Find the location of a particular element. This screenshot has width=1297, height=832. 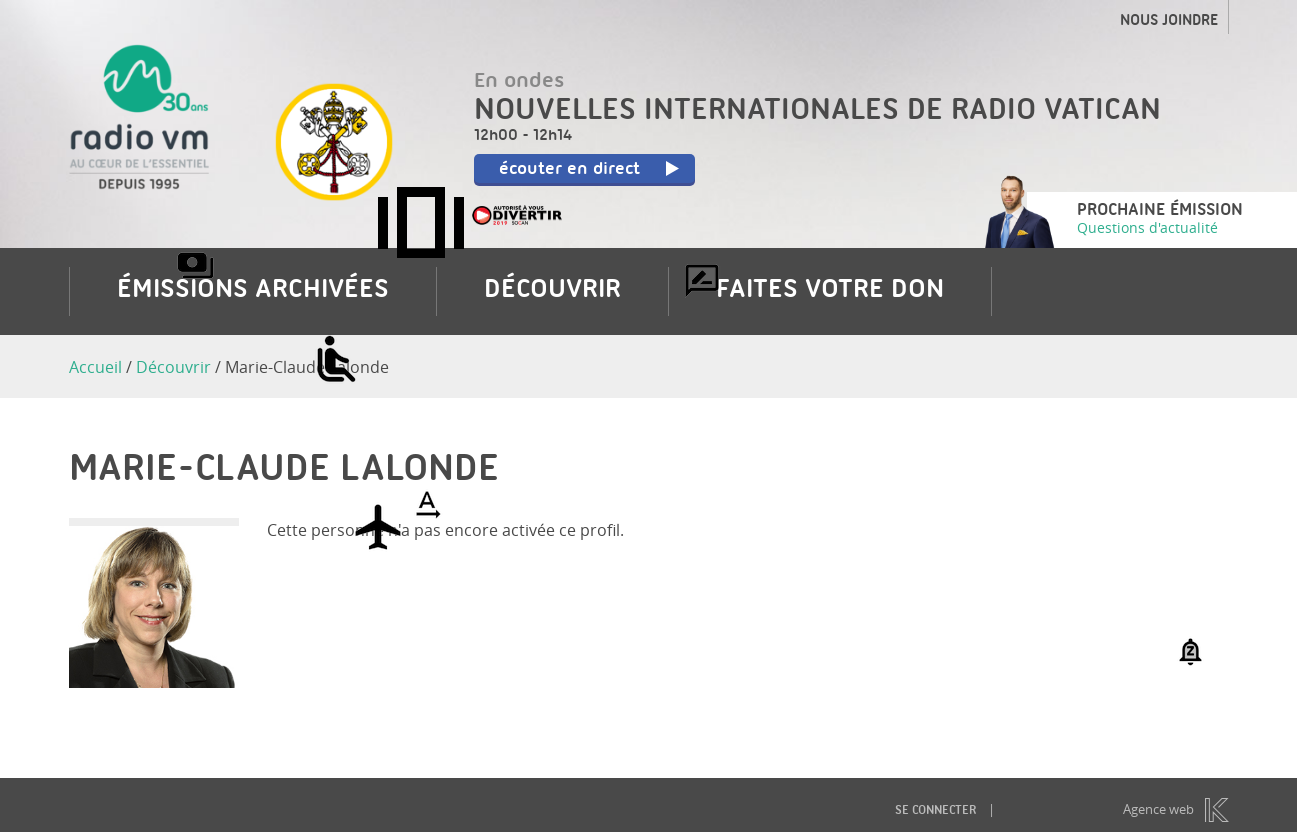

view stories or card-based content is located at coordinates (421, 225).